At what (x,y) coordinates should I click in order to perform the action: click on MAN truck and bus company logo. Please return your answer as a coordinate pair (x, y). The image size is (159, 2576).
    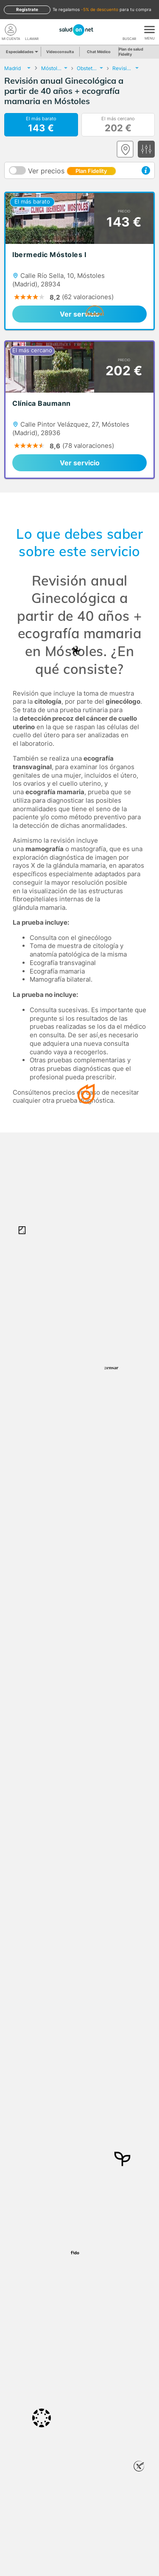
    Looking at the image, I should click on (95, 310).